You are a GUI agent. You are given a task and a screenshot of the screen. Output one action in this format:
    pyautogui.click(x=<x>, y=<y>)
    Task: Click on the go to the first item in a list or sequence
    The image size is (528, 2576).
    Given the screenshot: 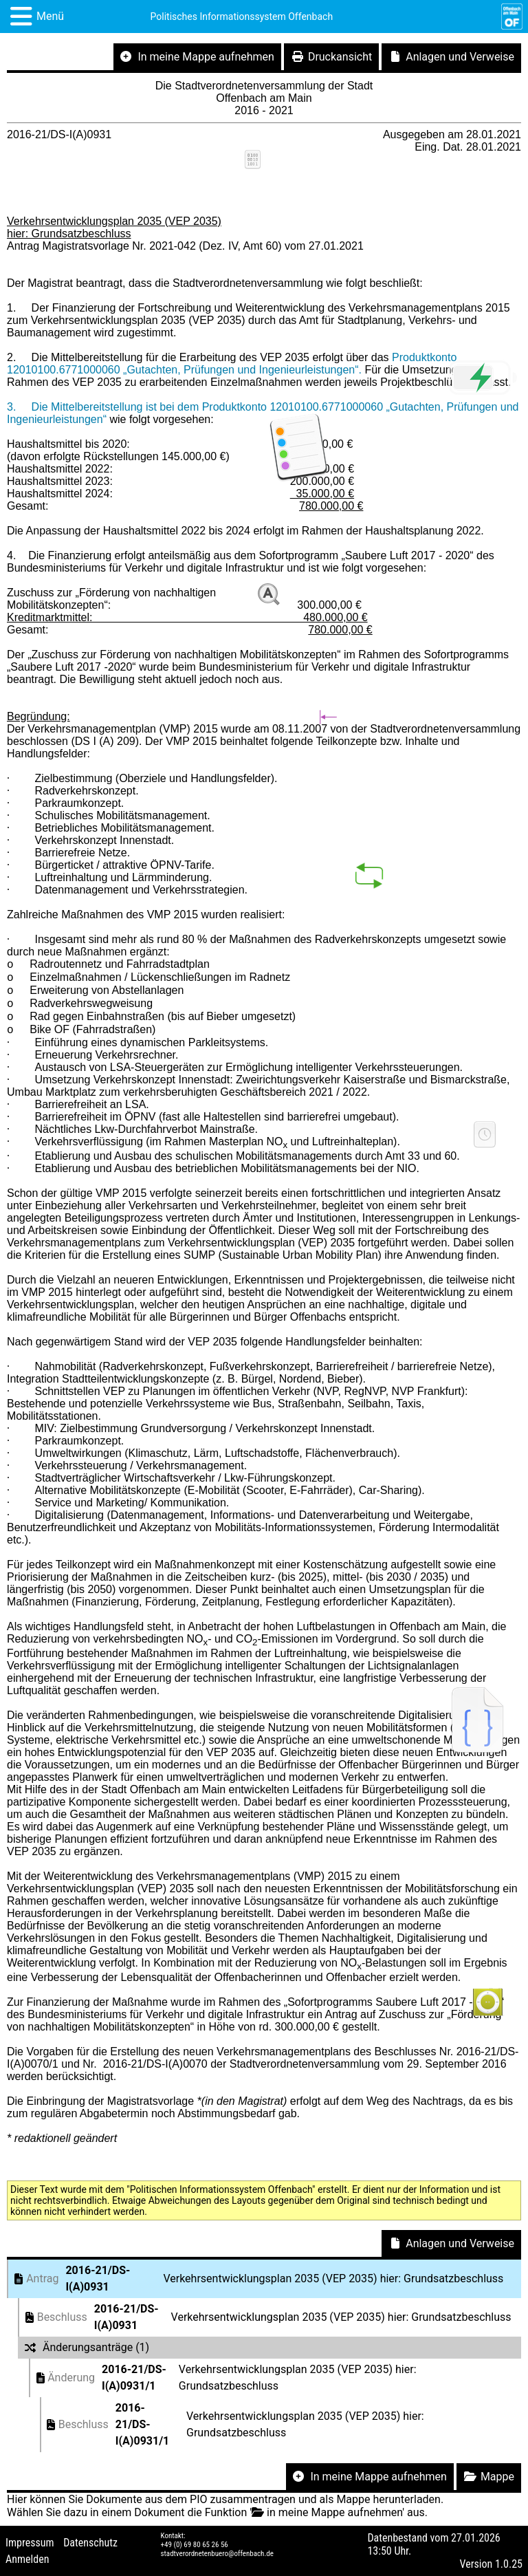 What is the action you would take?
    pyautogui.click(x=328, y=717)
    